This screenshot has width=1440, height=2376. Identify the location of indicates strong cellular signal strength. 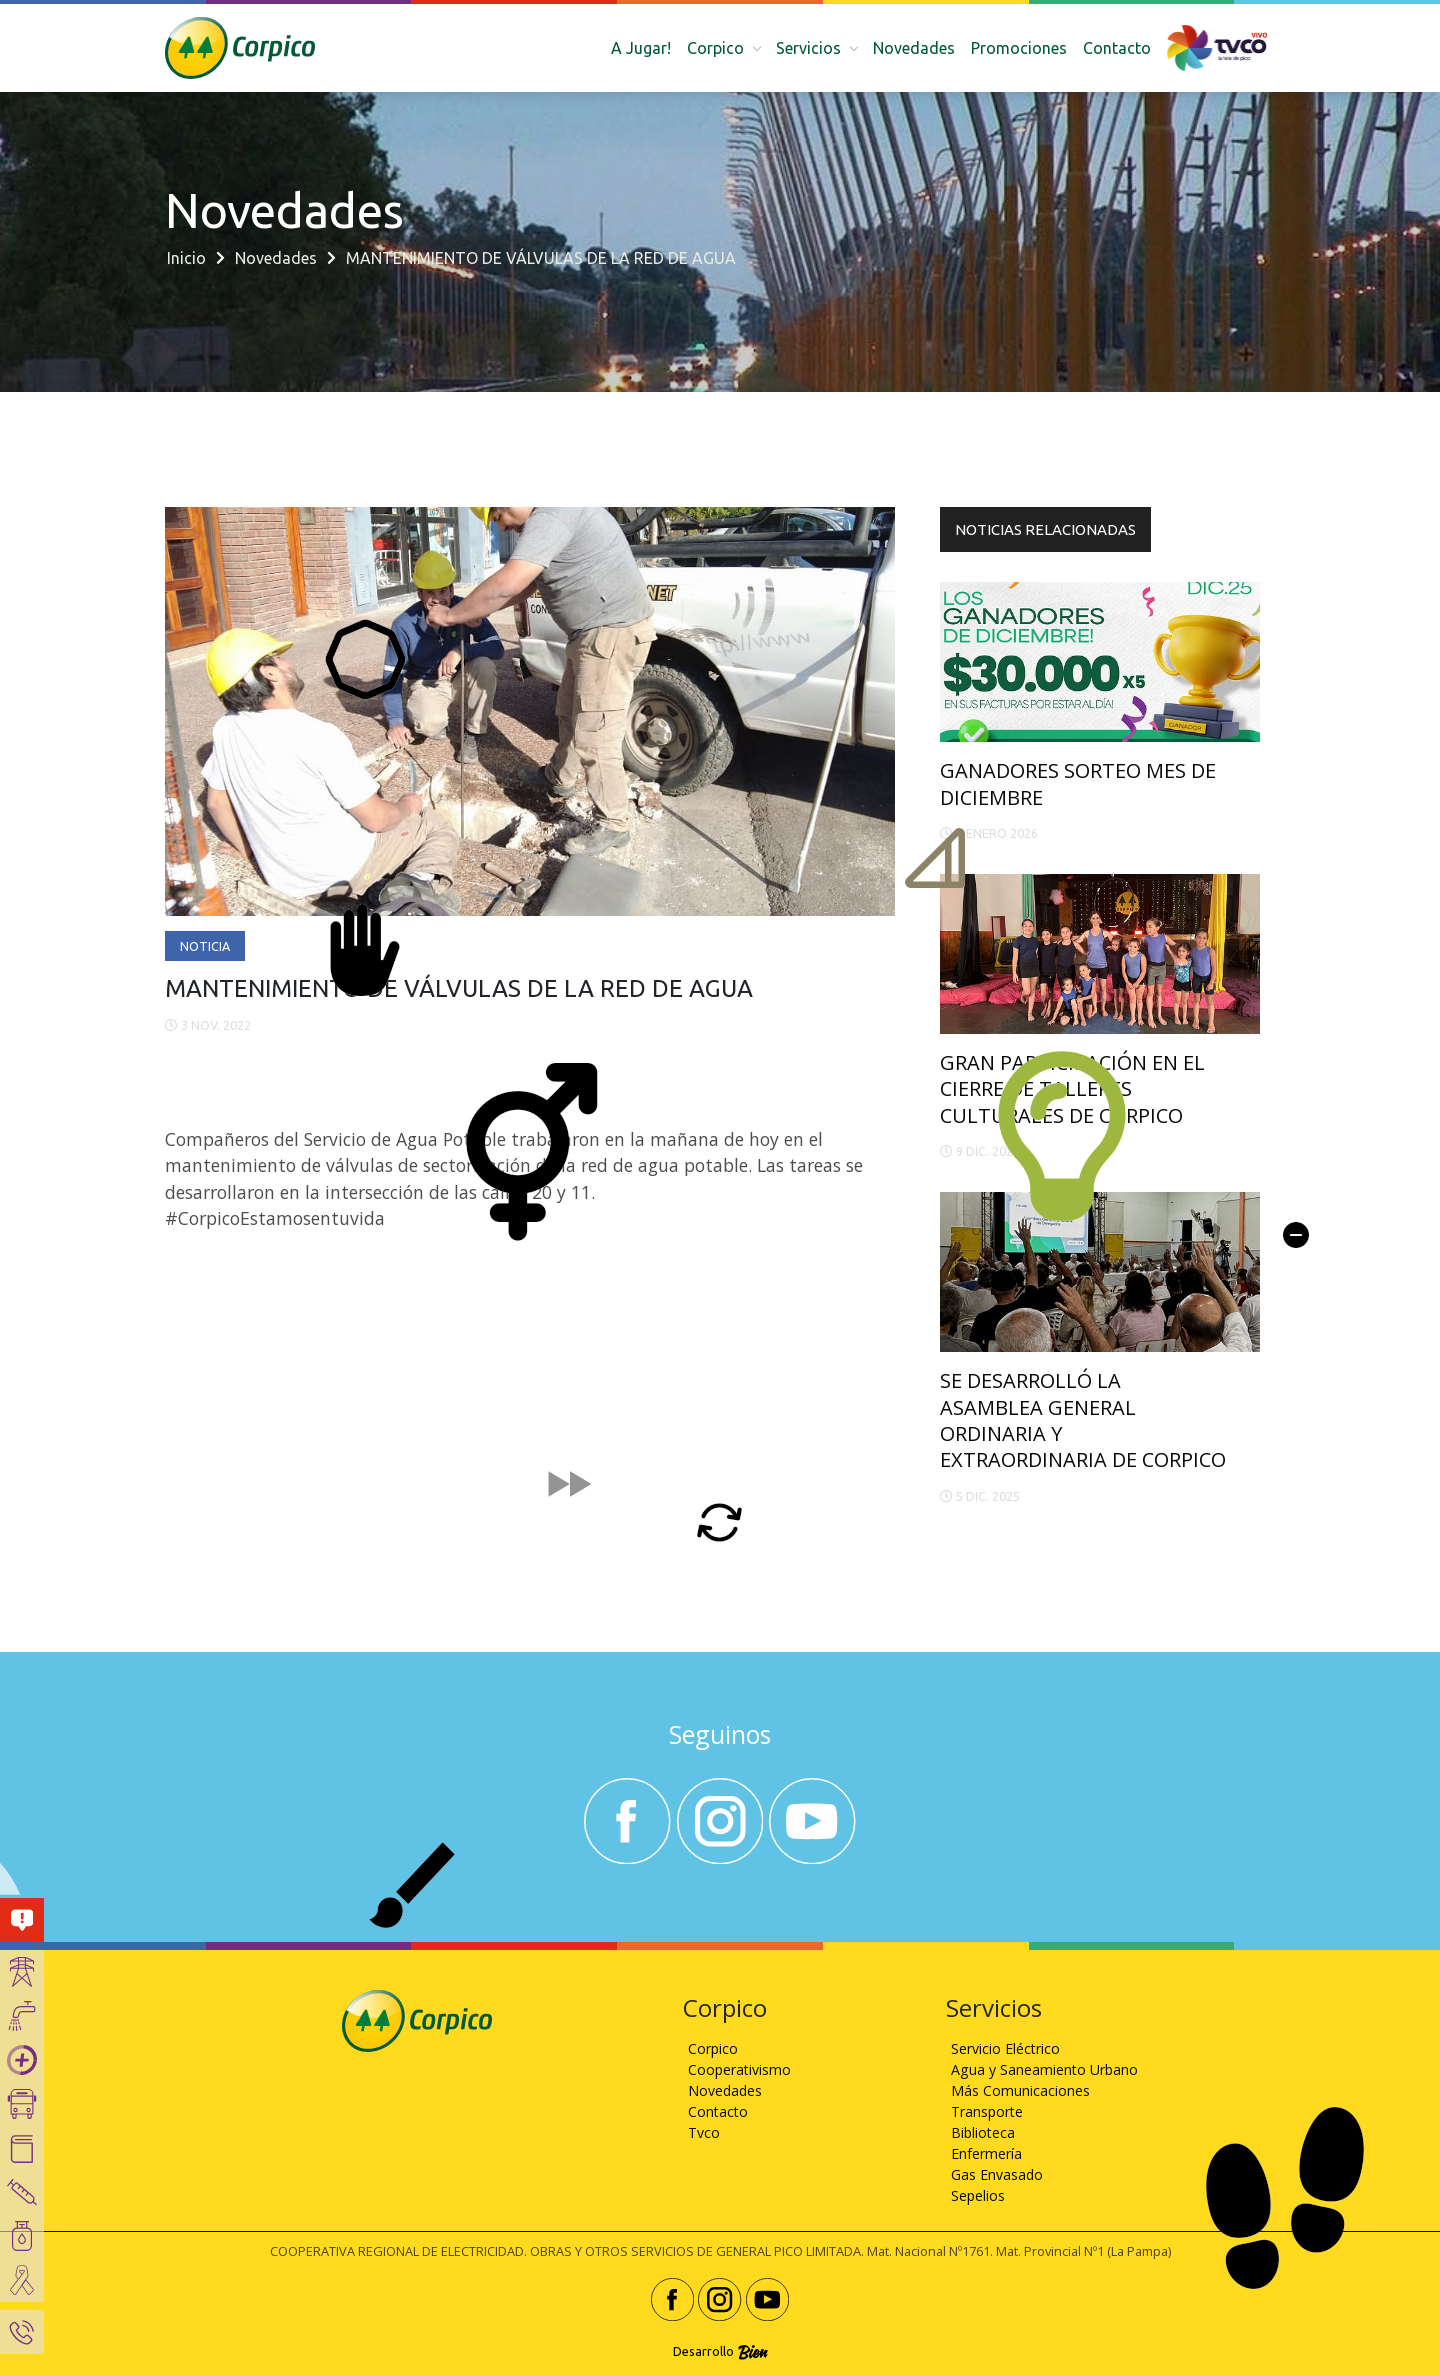
(935, 858).